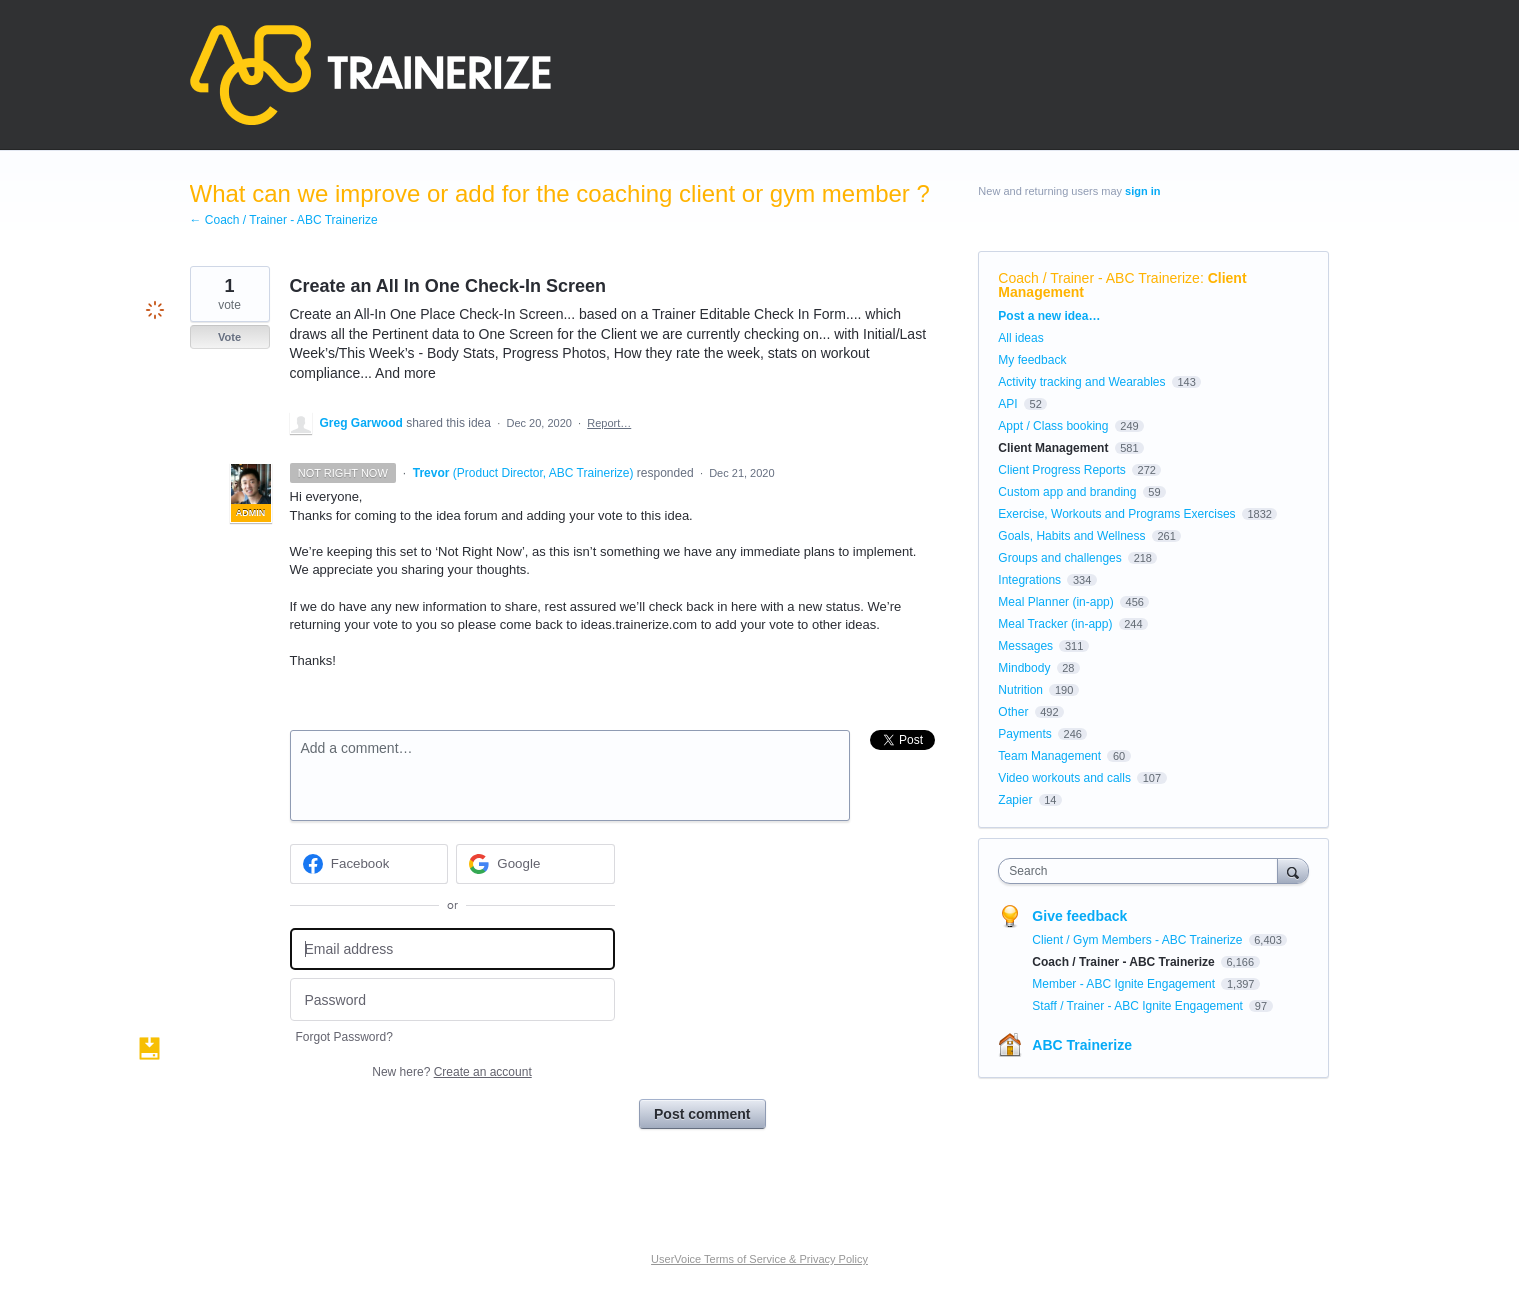 Image resolution: width=1519 pixels, height=1305 pixels. Describe the element at coordinates (155, 310) in the screenshot. I see `indicates content is loading` at that location.